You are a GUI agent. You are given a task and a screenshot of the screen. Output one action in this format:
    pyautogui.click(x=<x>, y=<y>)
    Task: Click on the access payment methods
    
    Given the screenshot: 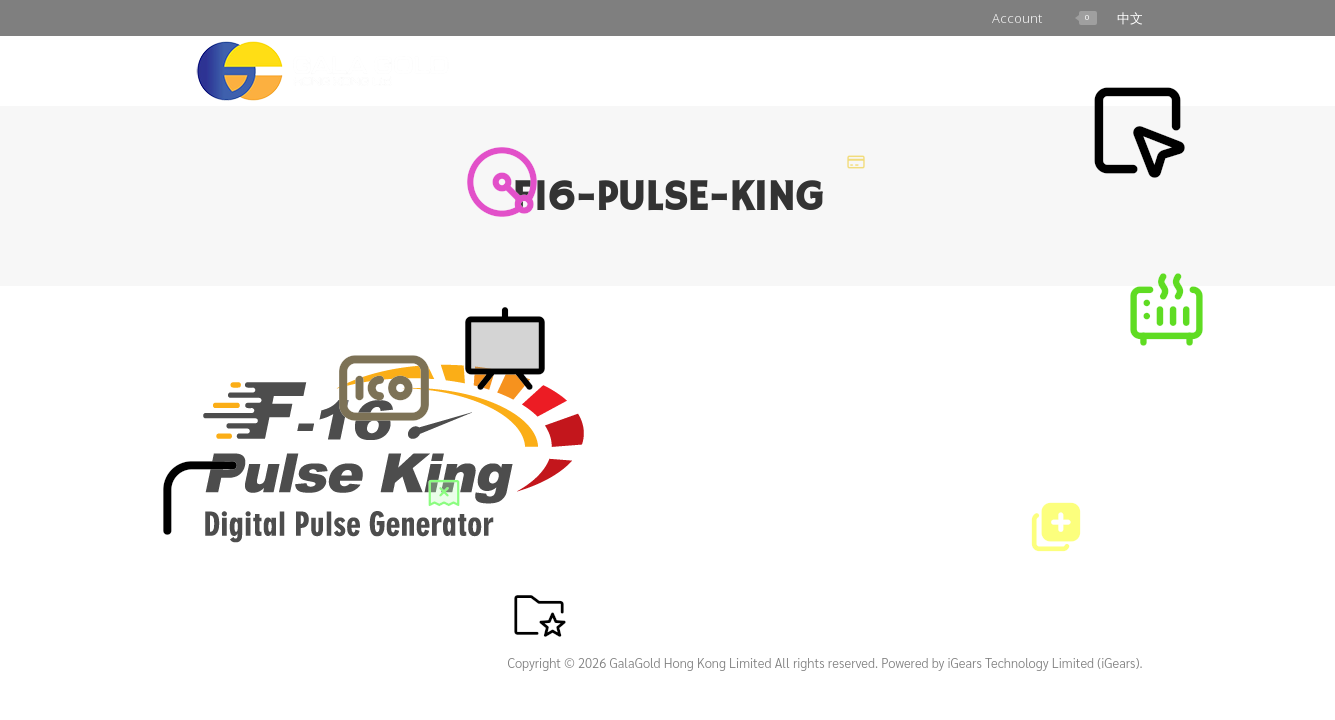 What is the action you would take?
    pyautogui.click(x=856, y=162)
    